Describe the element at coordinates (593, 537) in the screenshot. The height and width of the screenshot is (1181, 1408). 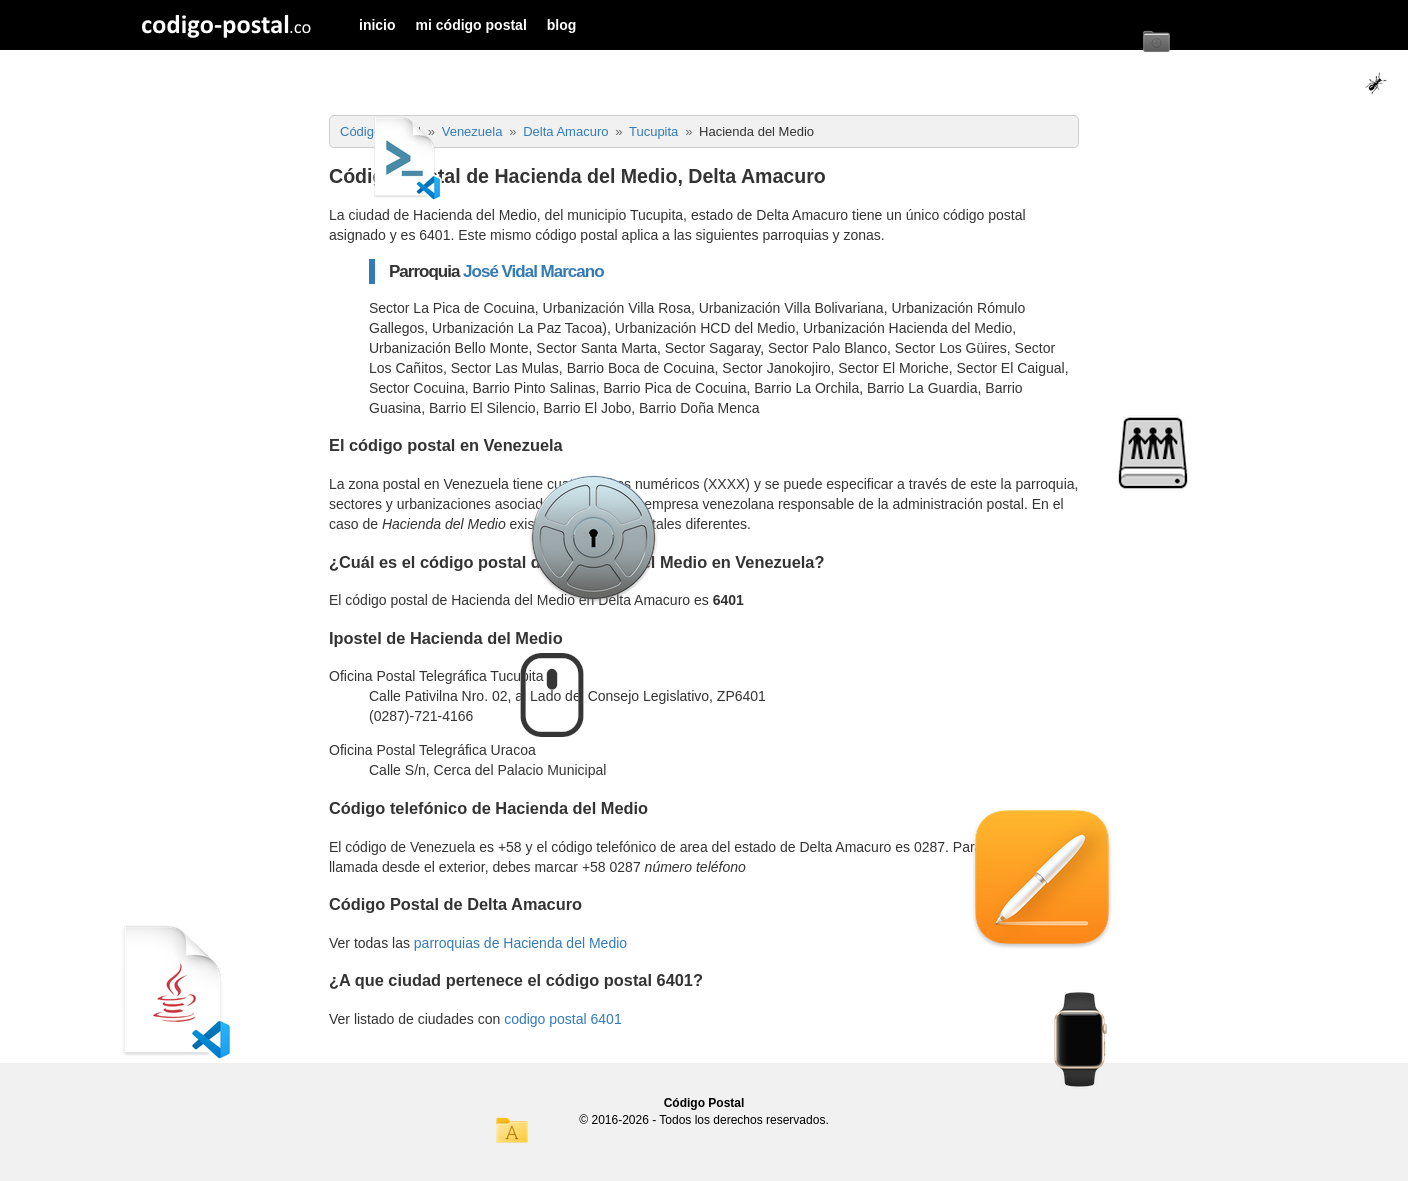
I see `access archived camera footage in iMovie` at that location.